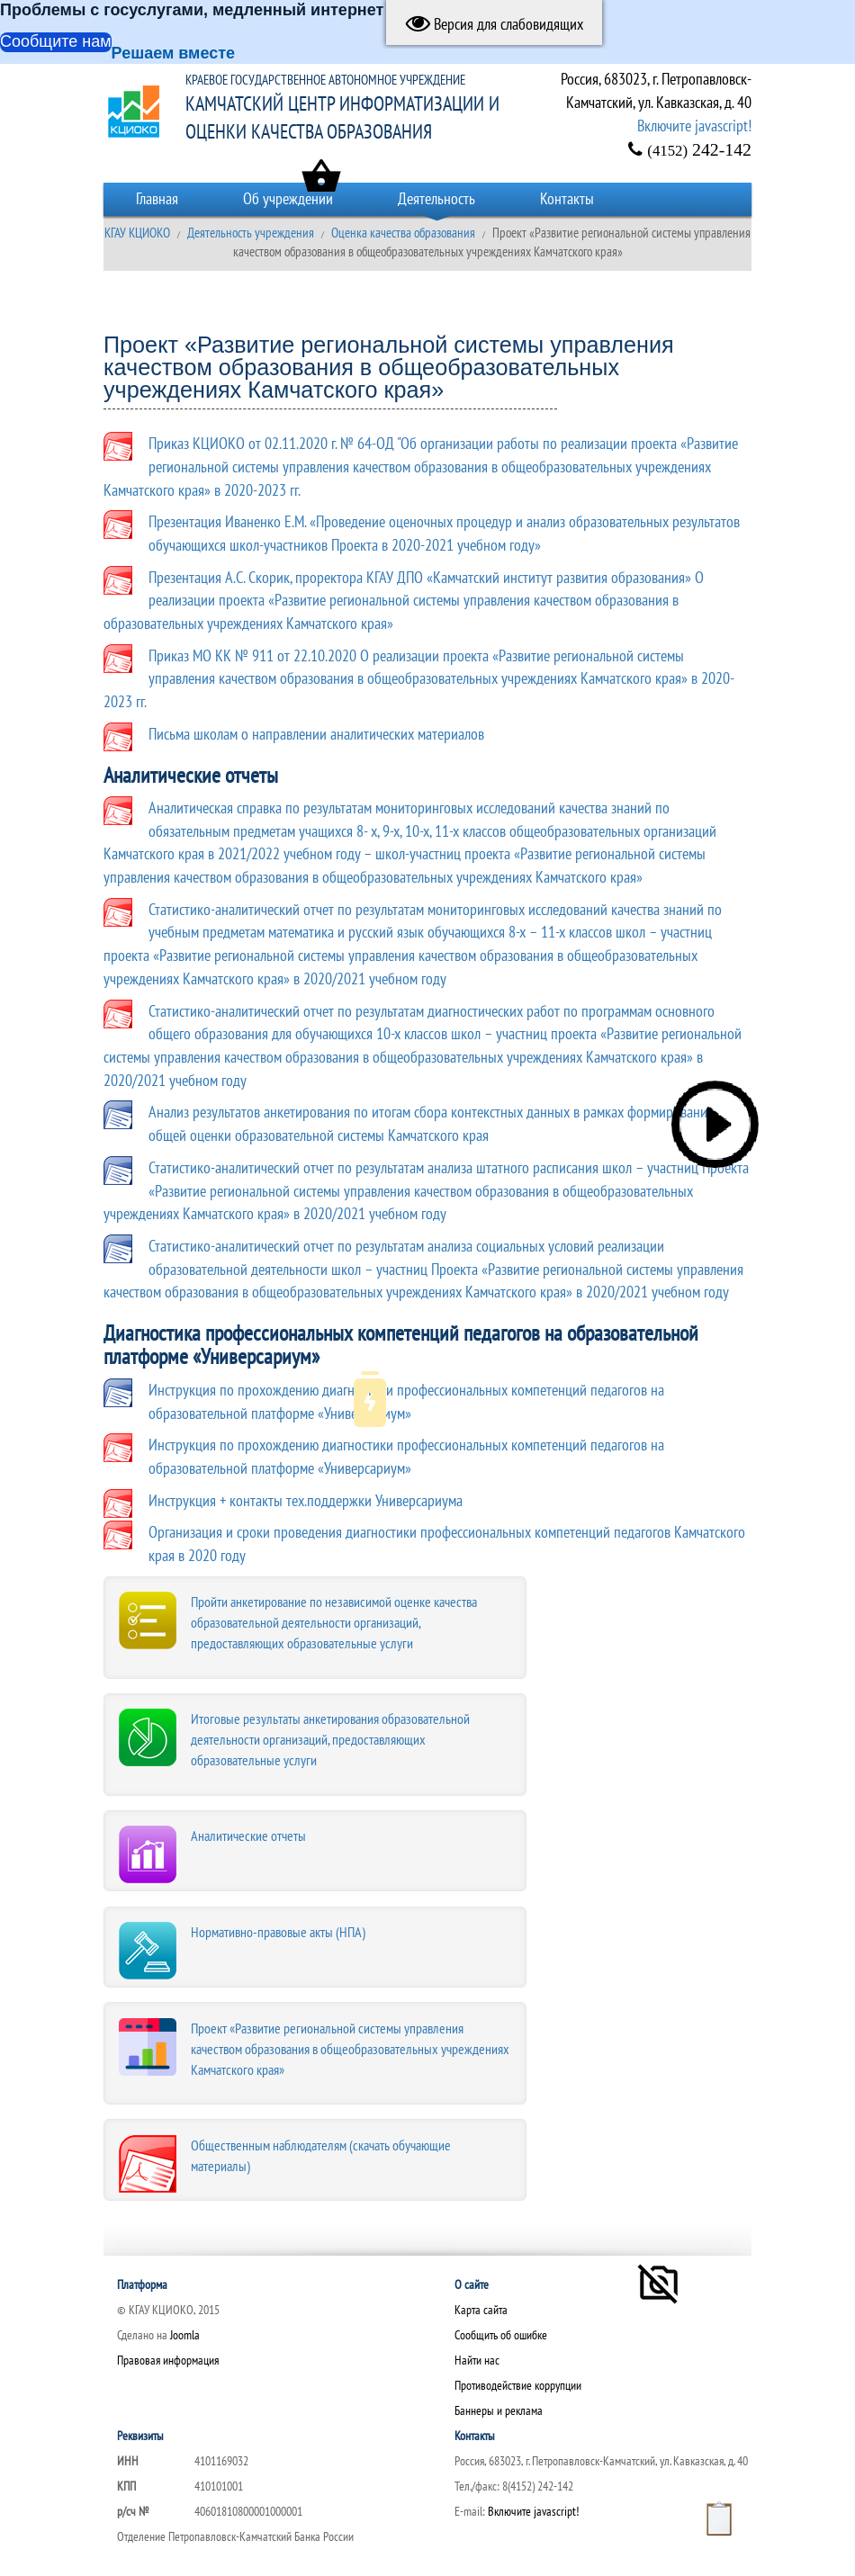 The image size is (855, 2576). Describe the element at coordinates (659, 2283) in the screenshot. I see `photography not allowed in this area` at that location.